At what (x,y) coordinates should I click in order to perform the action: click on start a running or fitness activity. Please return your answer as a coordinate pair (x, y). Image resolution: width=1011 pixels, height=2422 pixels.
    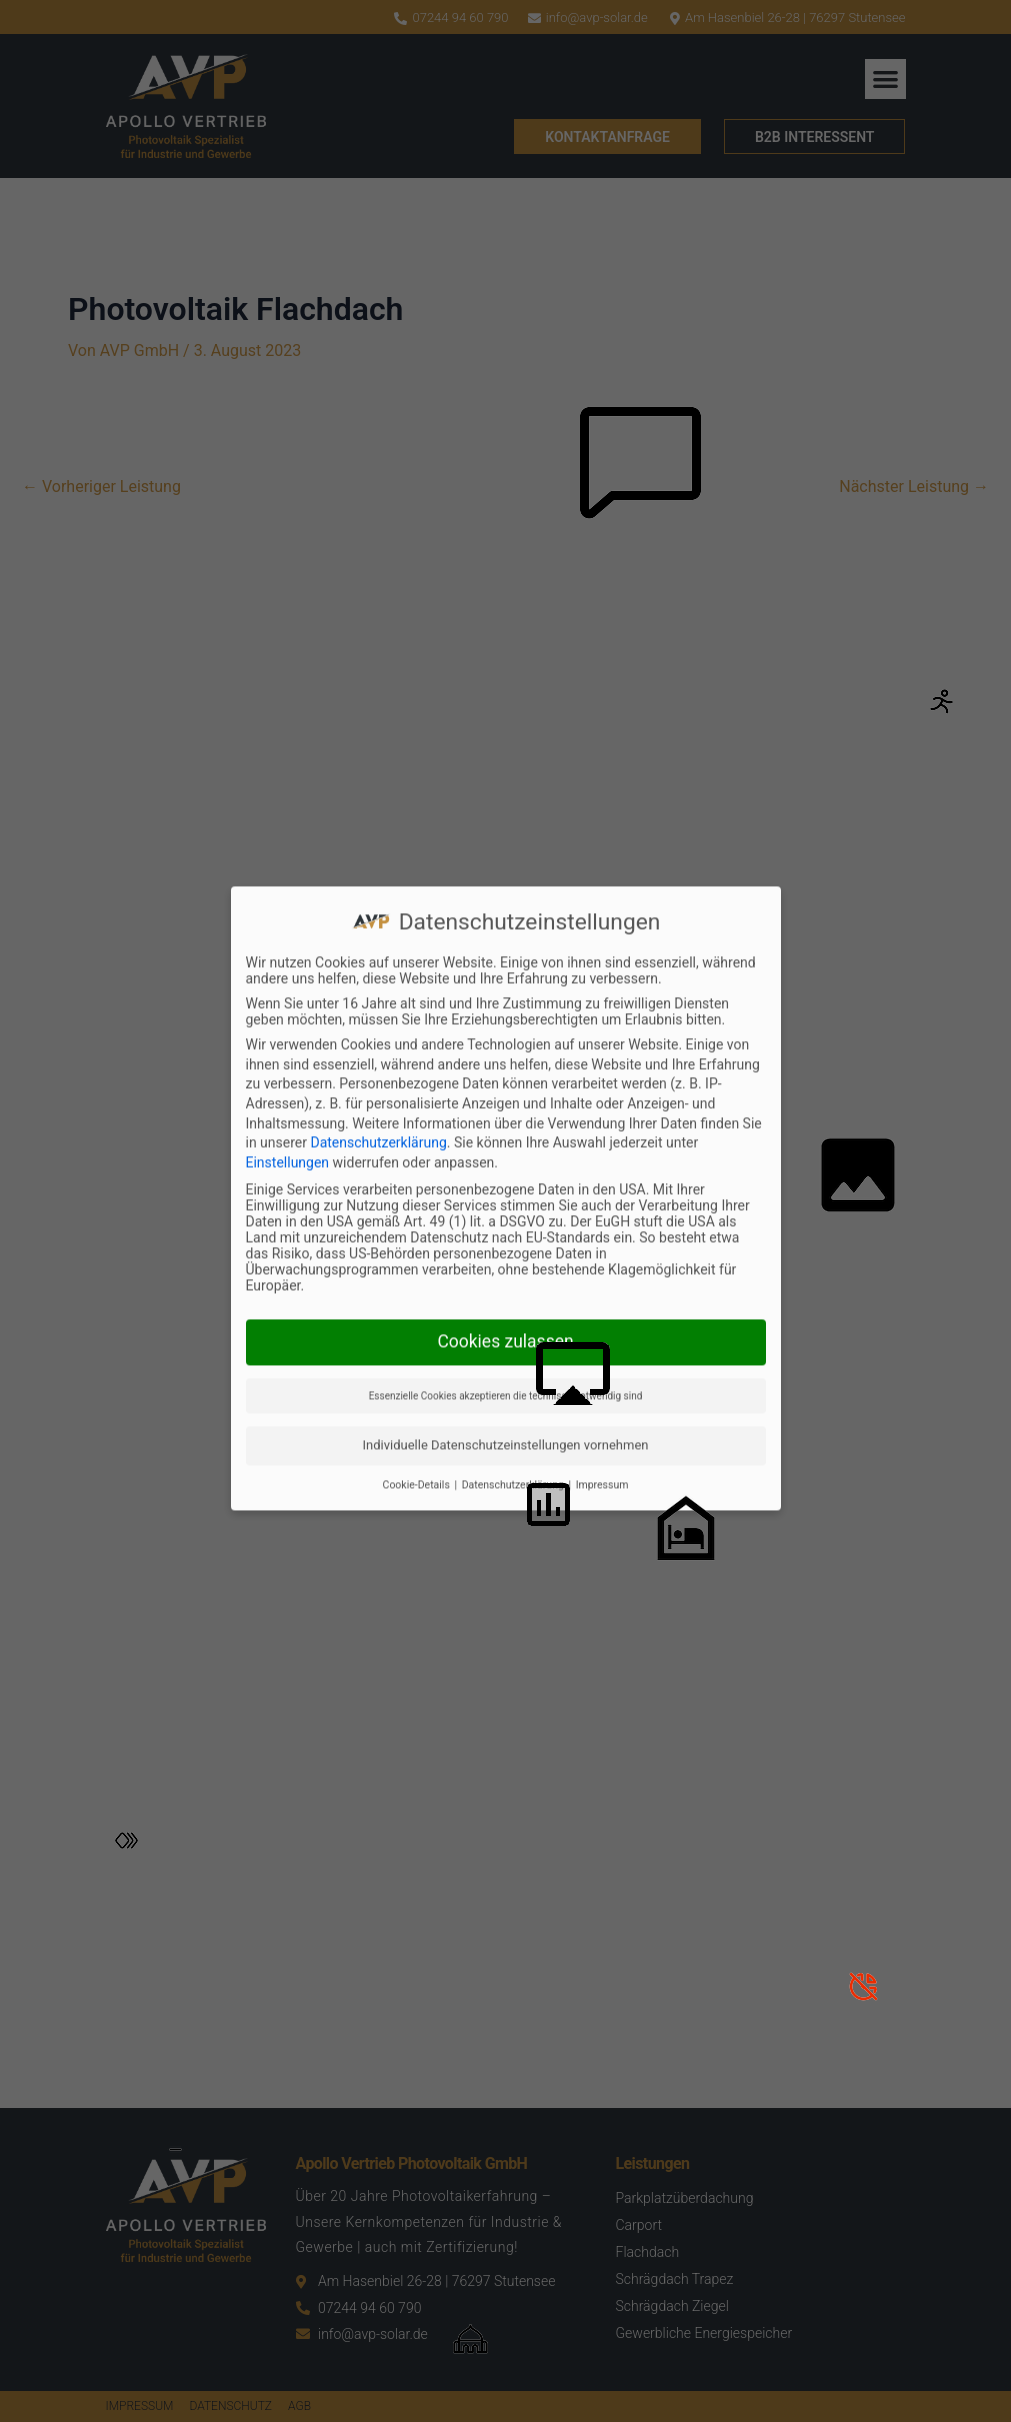
    Looking at the image, I should click on (942, 701).